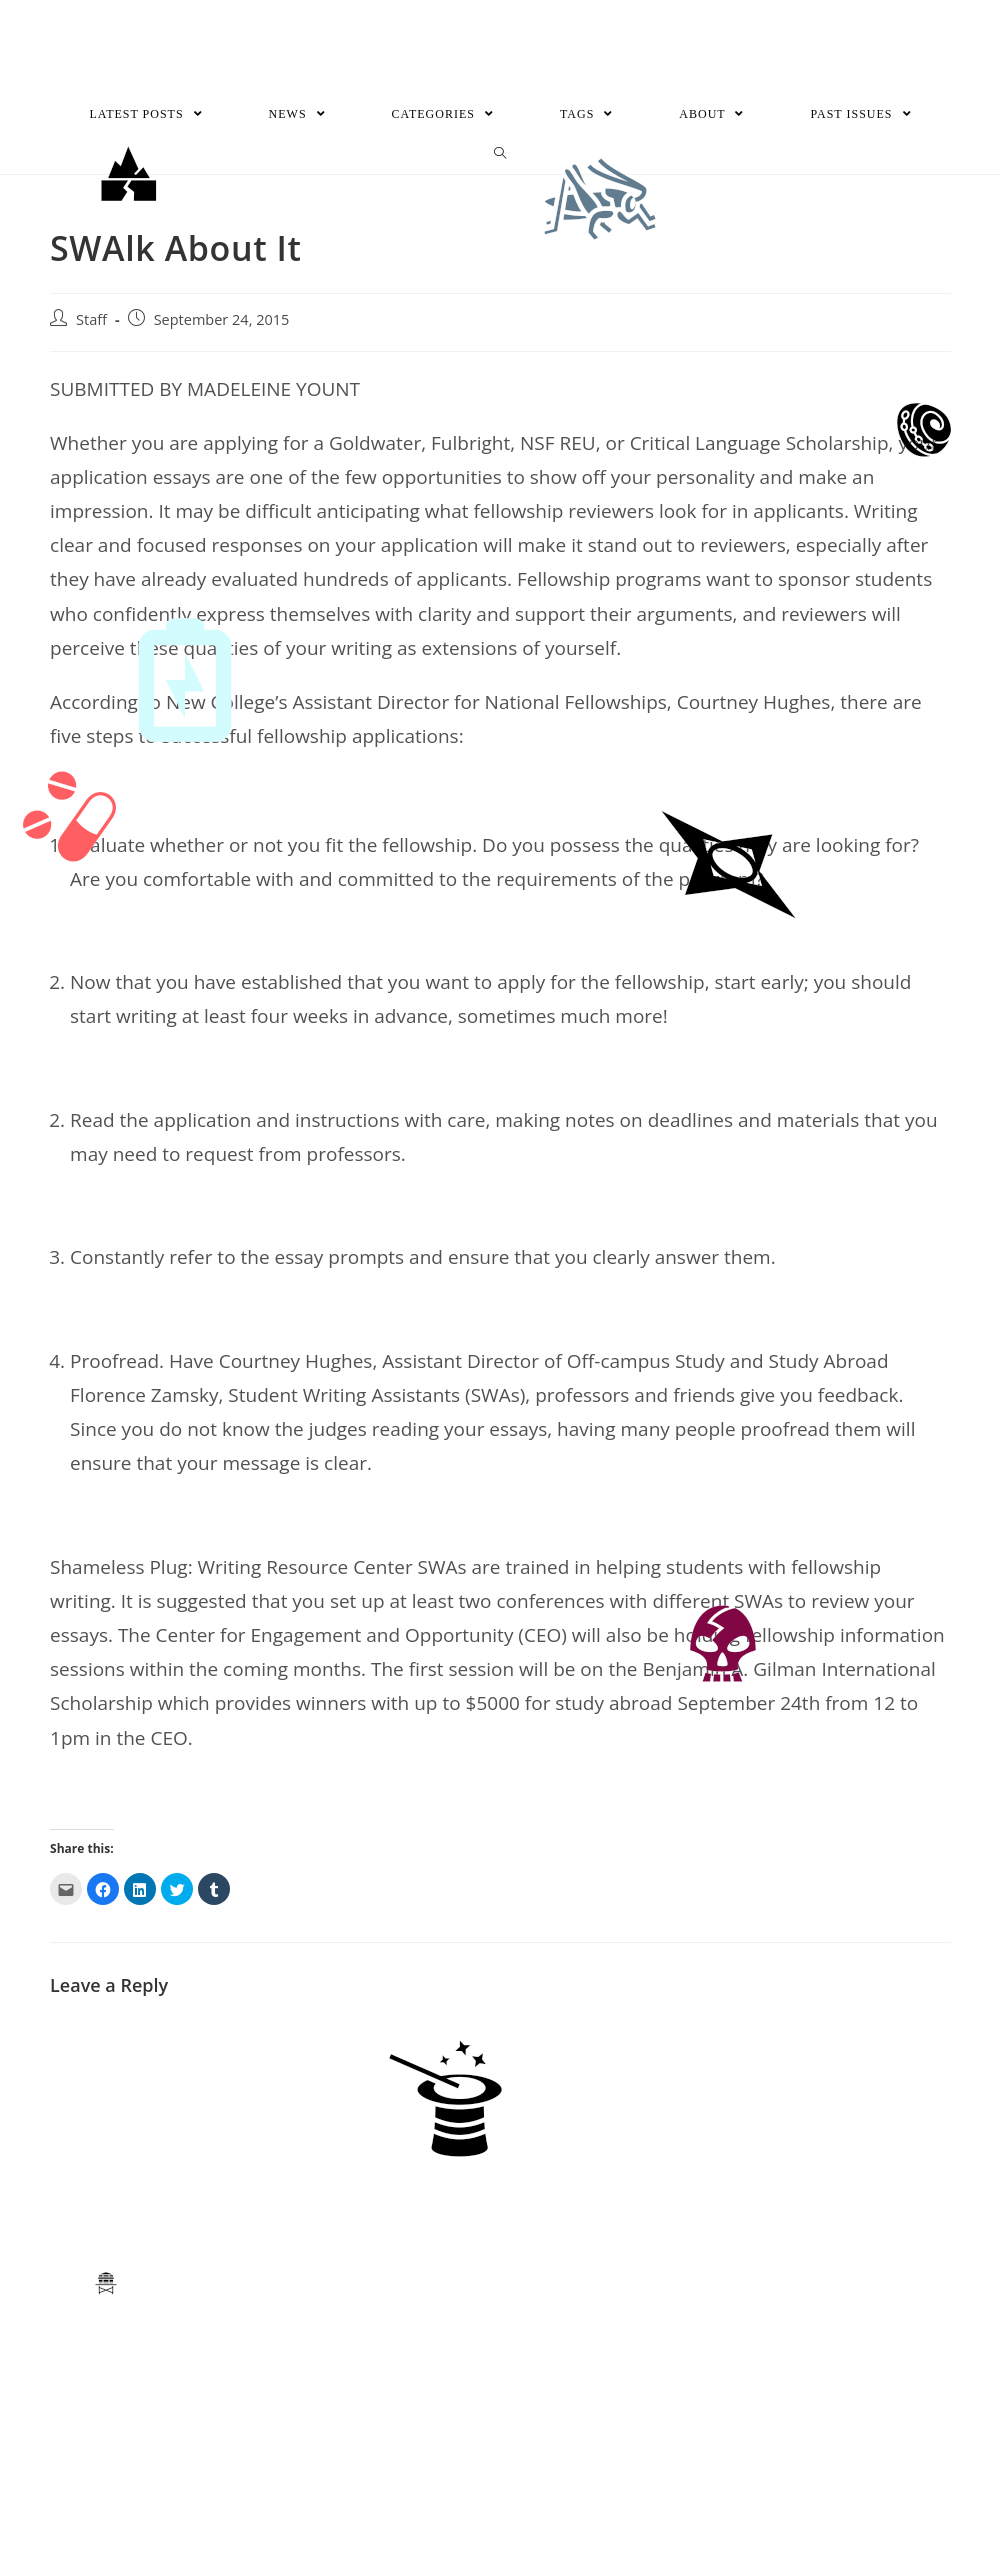 Image resolution: width=1001 pixels, height=2549 pixels. Describe the element at coordinates (106, 2283) in the screenshot. I see `indicates a water tower landmark or structure` at that location.